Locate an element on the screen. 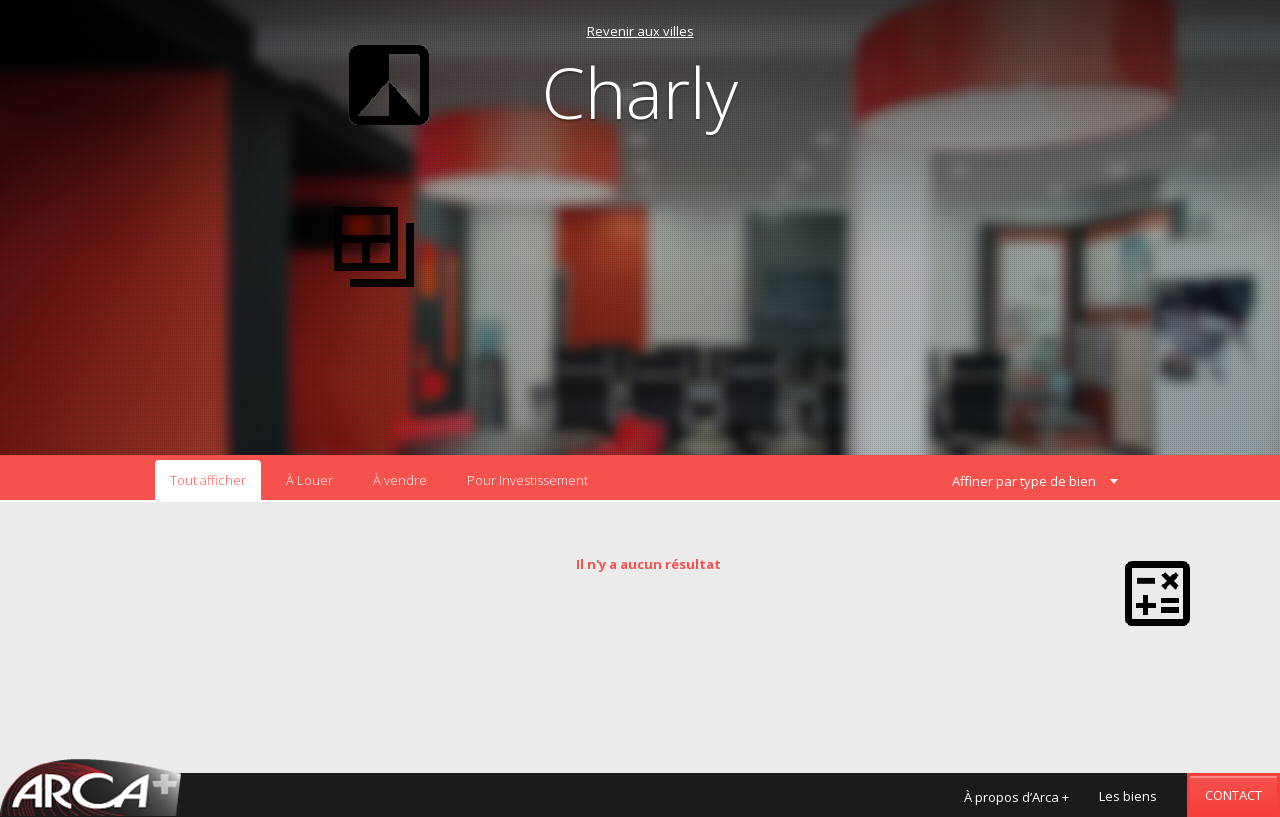  open calculator is located at coordinates (1157, 593).